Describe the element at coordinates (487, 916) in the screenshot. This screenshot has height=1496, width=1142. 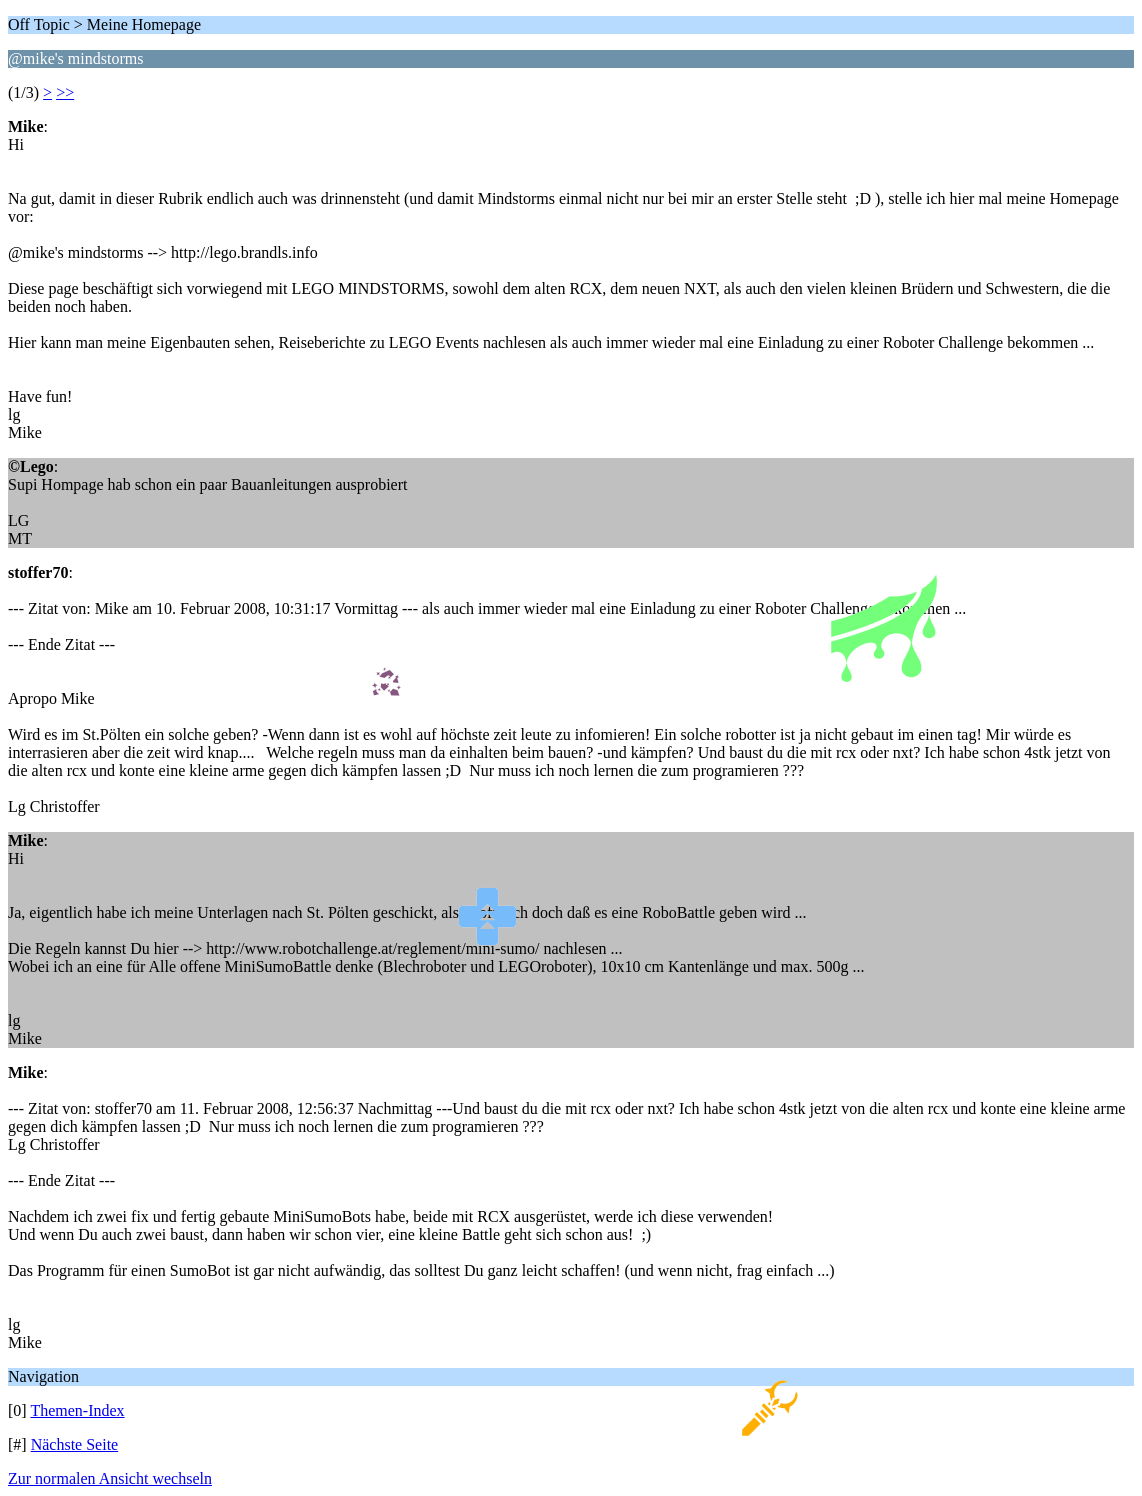
I see `increase health or healing power-up` at that location.